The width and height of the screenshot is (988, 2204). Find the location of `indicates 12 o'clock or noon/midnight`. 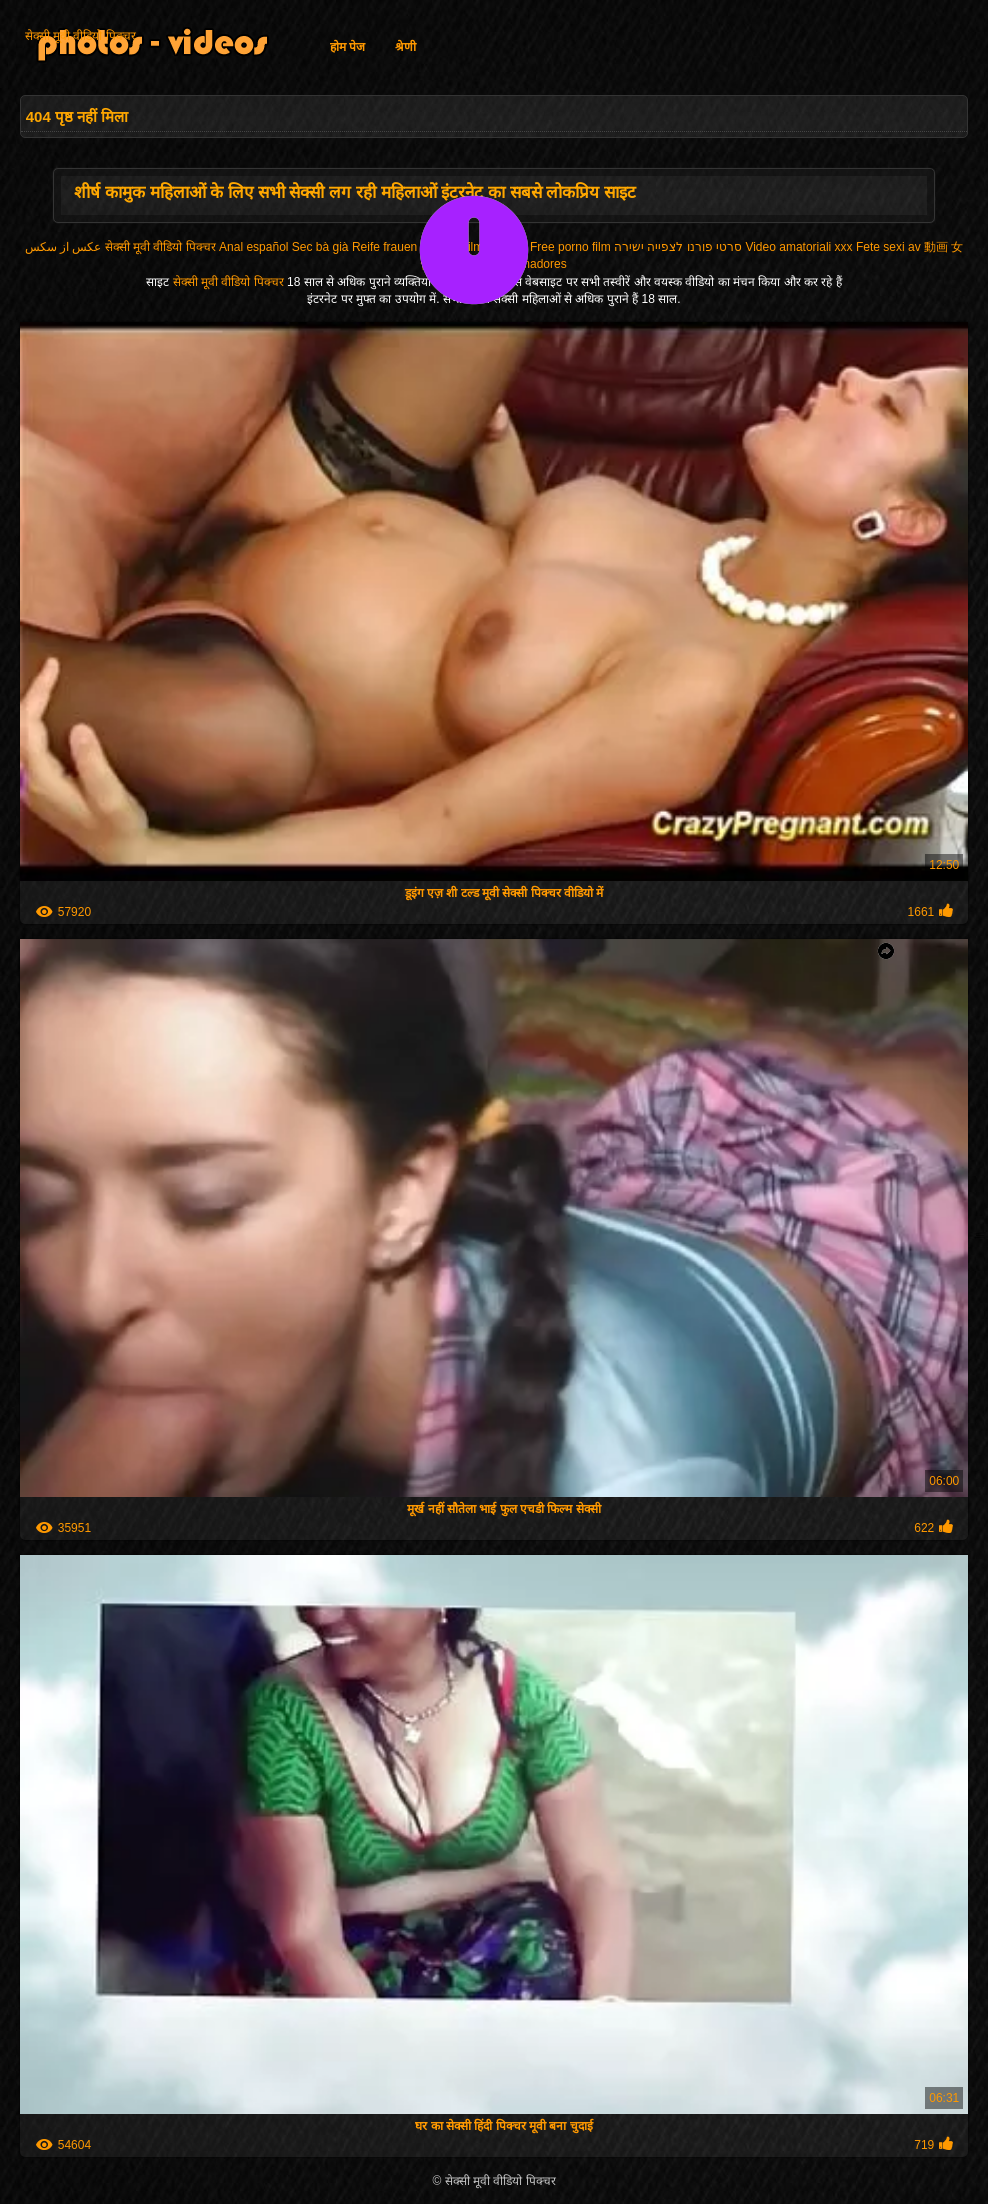

indicates 12 o'clock or noon/midnight is located at coordinates (474, 250).